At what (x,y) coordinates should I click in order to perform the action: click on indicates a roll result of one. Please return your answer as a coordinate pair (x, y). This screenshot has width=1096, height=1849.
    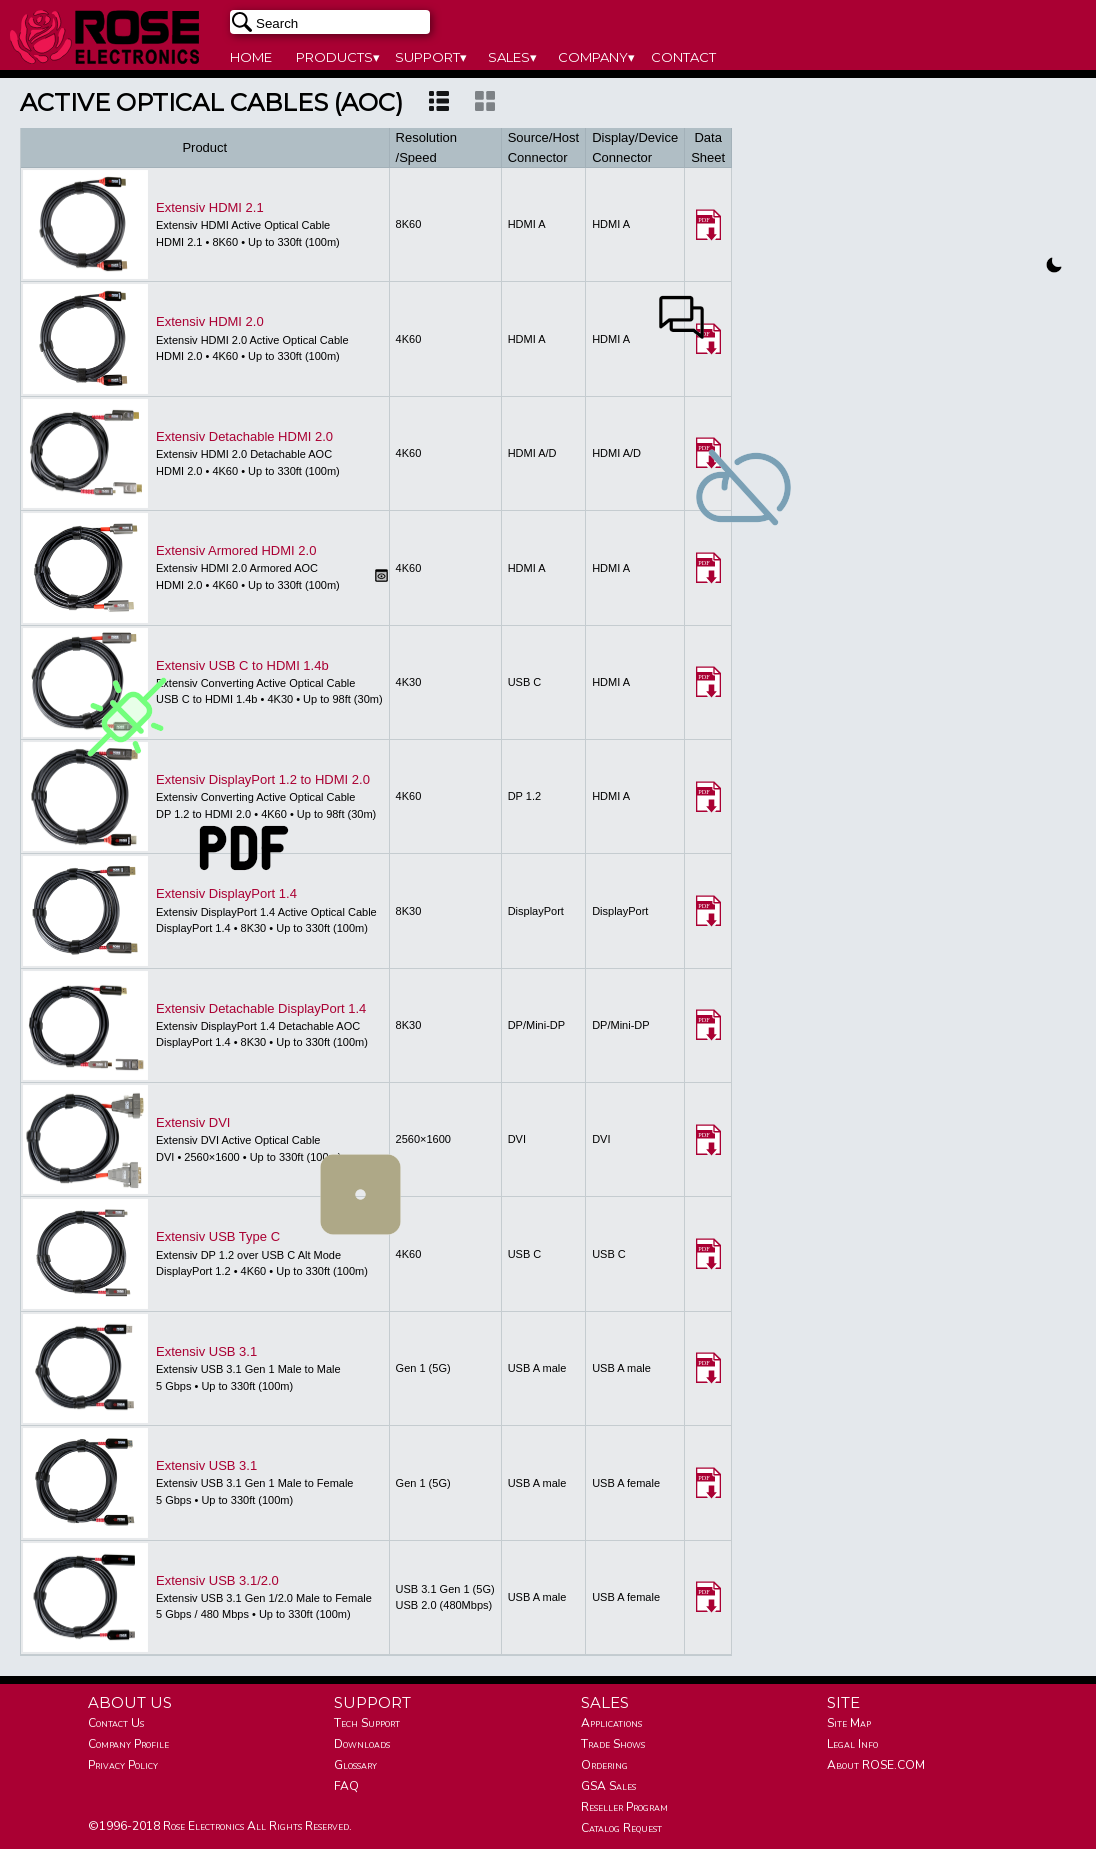
    Looking at the image, I should click on (360, 1194).